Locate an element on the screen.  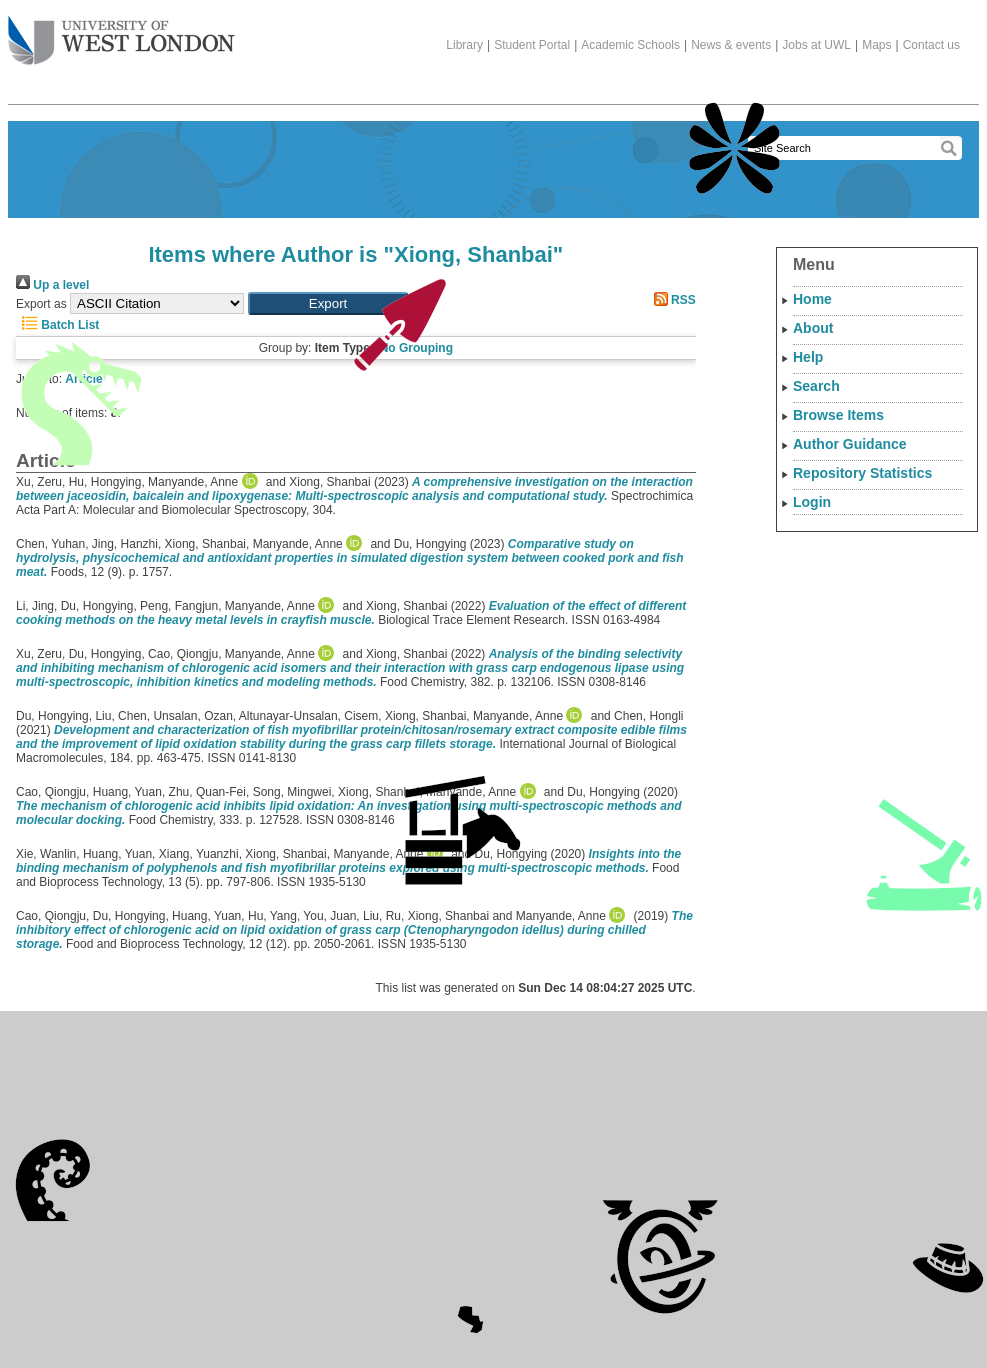
indicates a sea creature or ocean-themed game element is located at coordinates (52, 1180).